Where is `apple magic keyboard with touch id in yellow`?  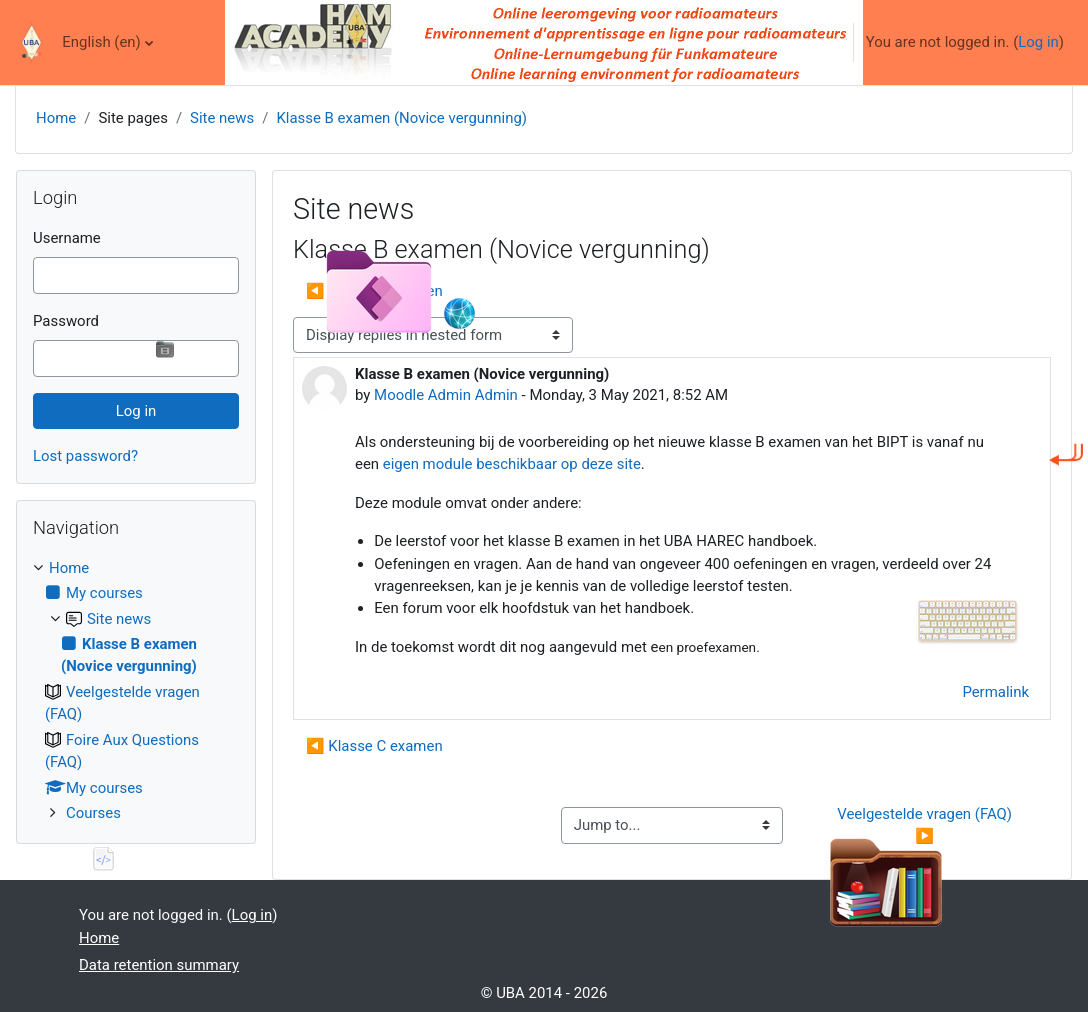 apple magic keyboard with touch id in yellow is located at coordinates (967, 620).